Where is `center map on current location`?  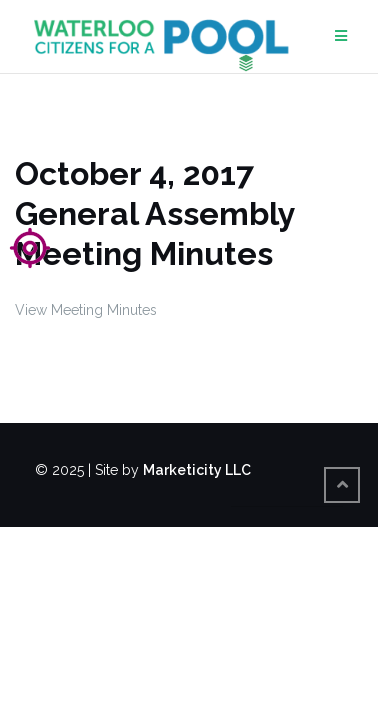 center map on current location is located at coordinates (30, 248).